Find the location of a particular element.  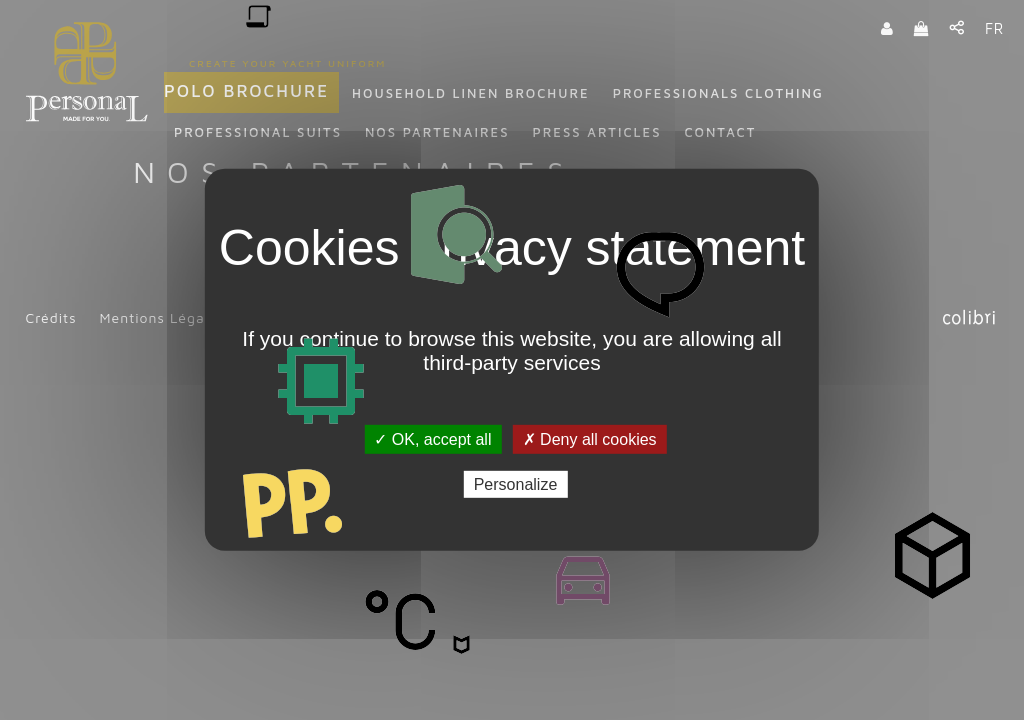

view CPU or processor information is located at coordinates (321, 381).